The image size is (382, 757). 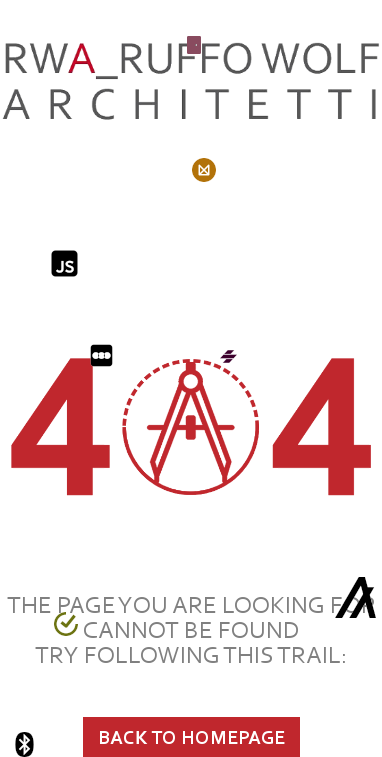 What do you see at coordinates (228, 356) in the screenshot?
I see `stencil brand logo` at bounding box center [228, 356].